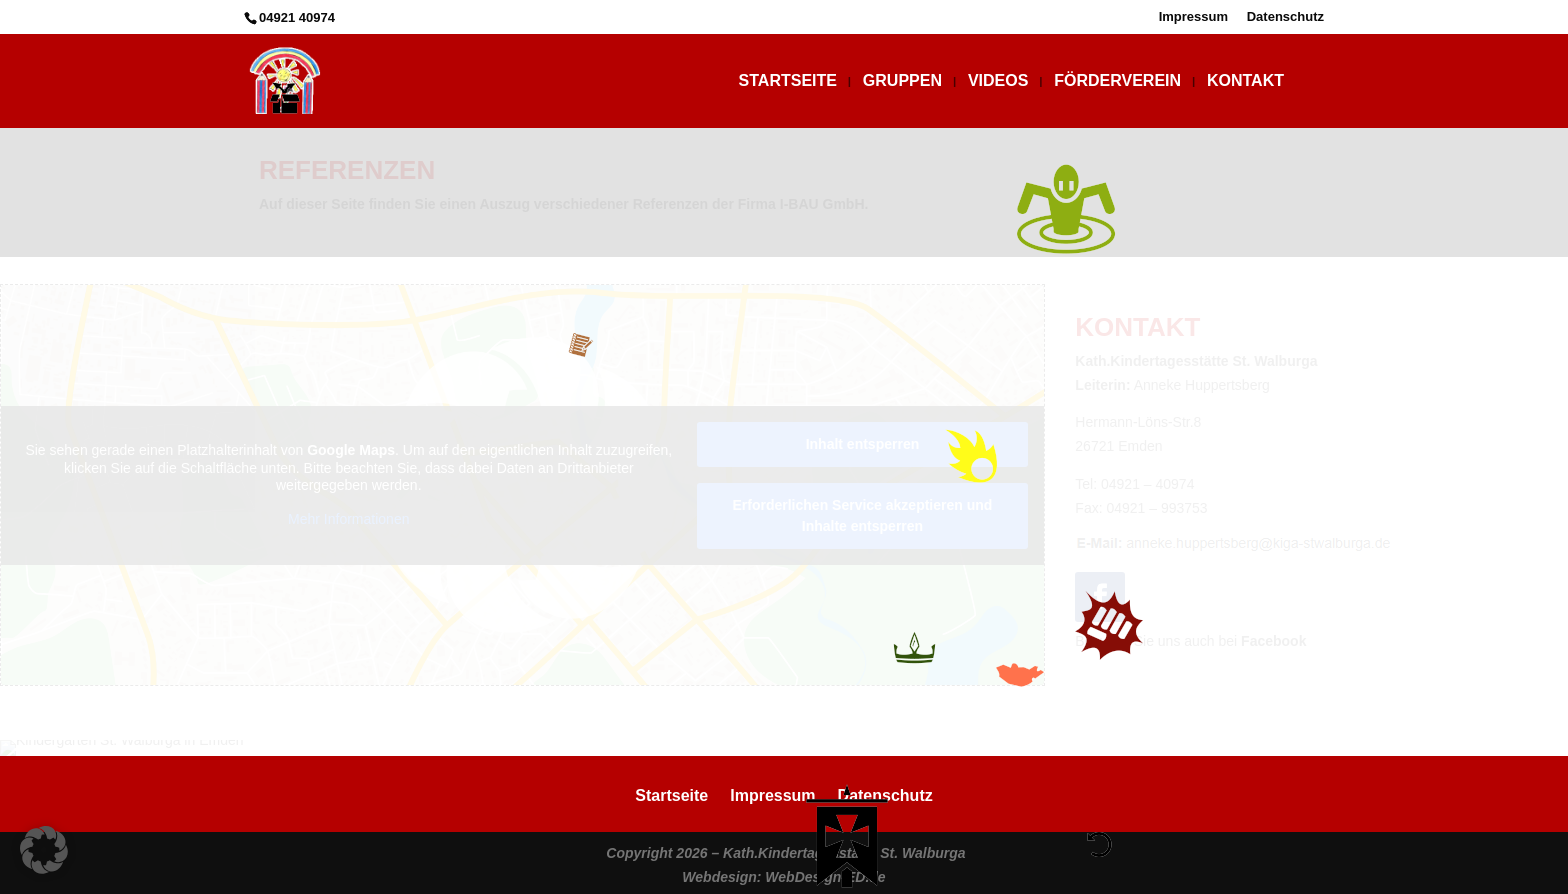 This screenshot has height=894, width=1568. I want to click on indicates quicksand hazard or trap in game, so click(1066, 209).